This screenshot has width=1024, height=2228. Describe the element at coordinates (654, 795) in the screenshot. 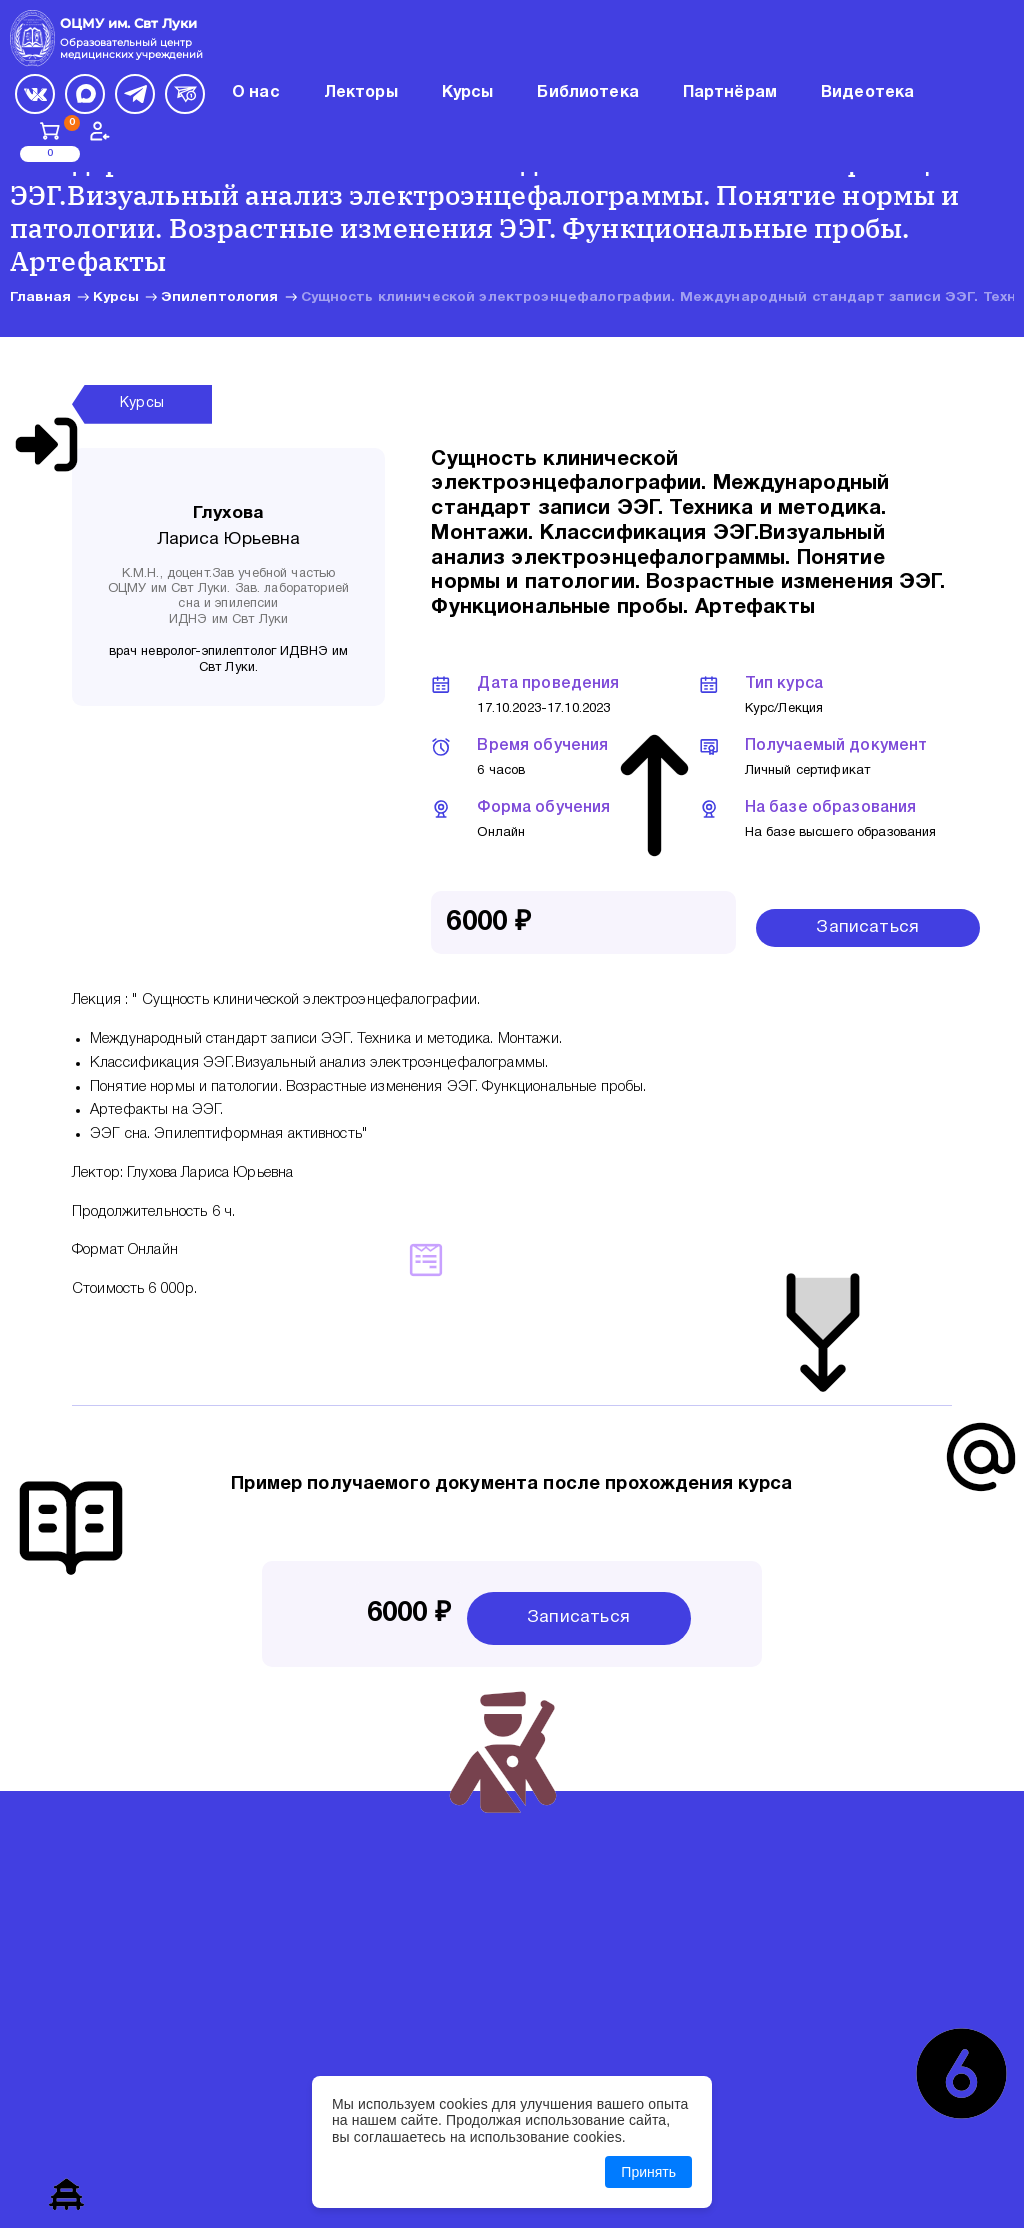

I see `scroll to top of page` at that location.